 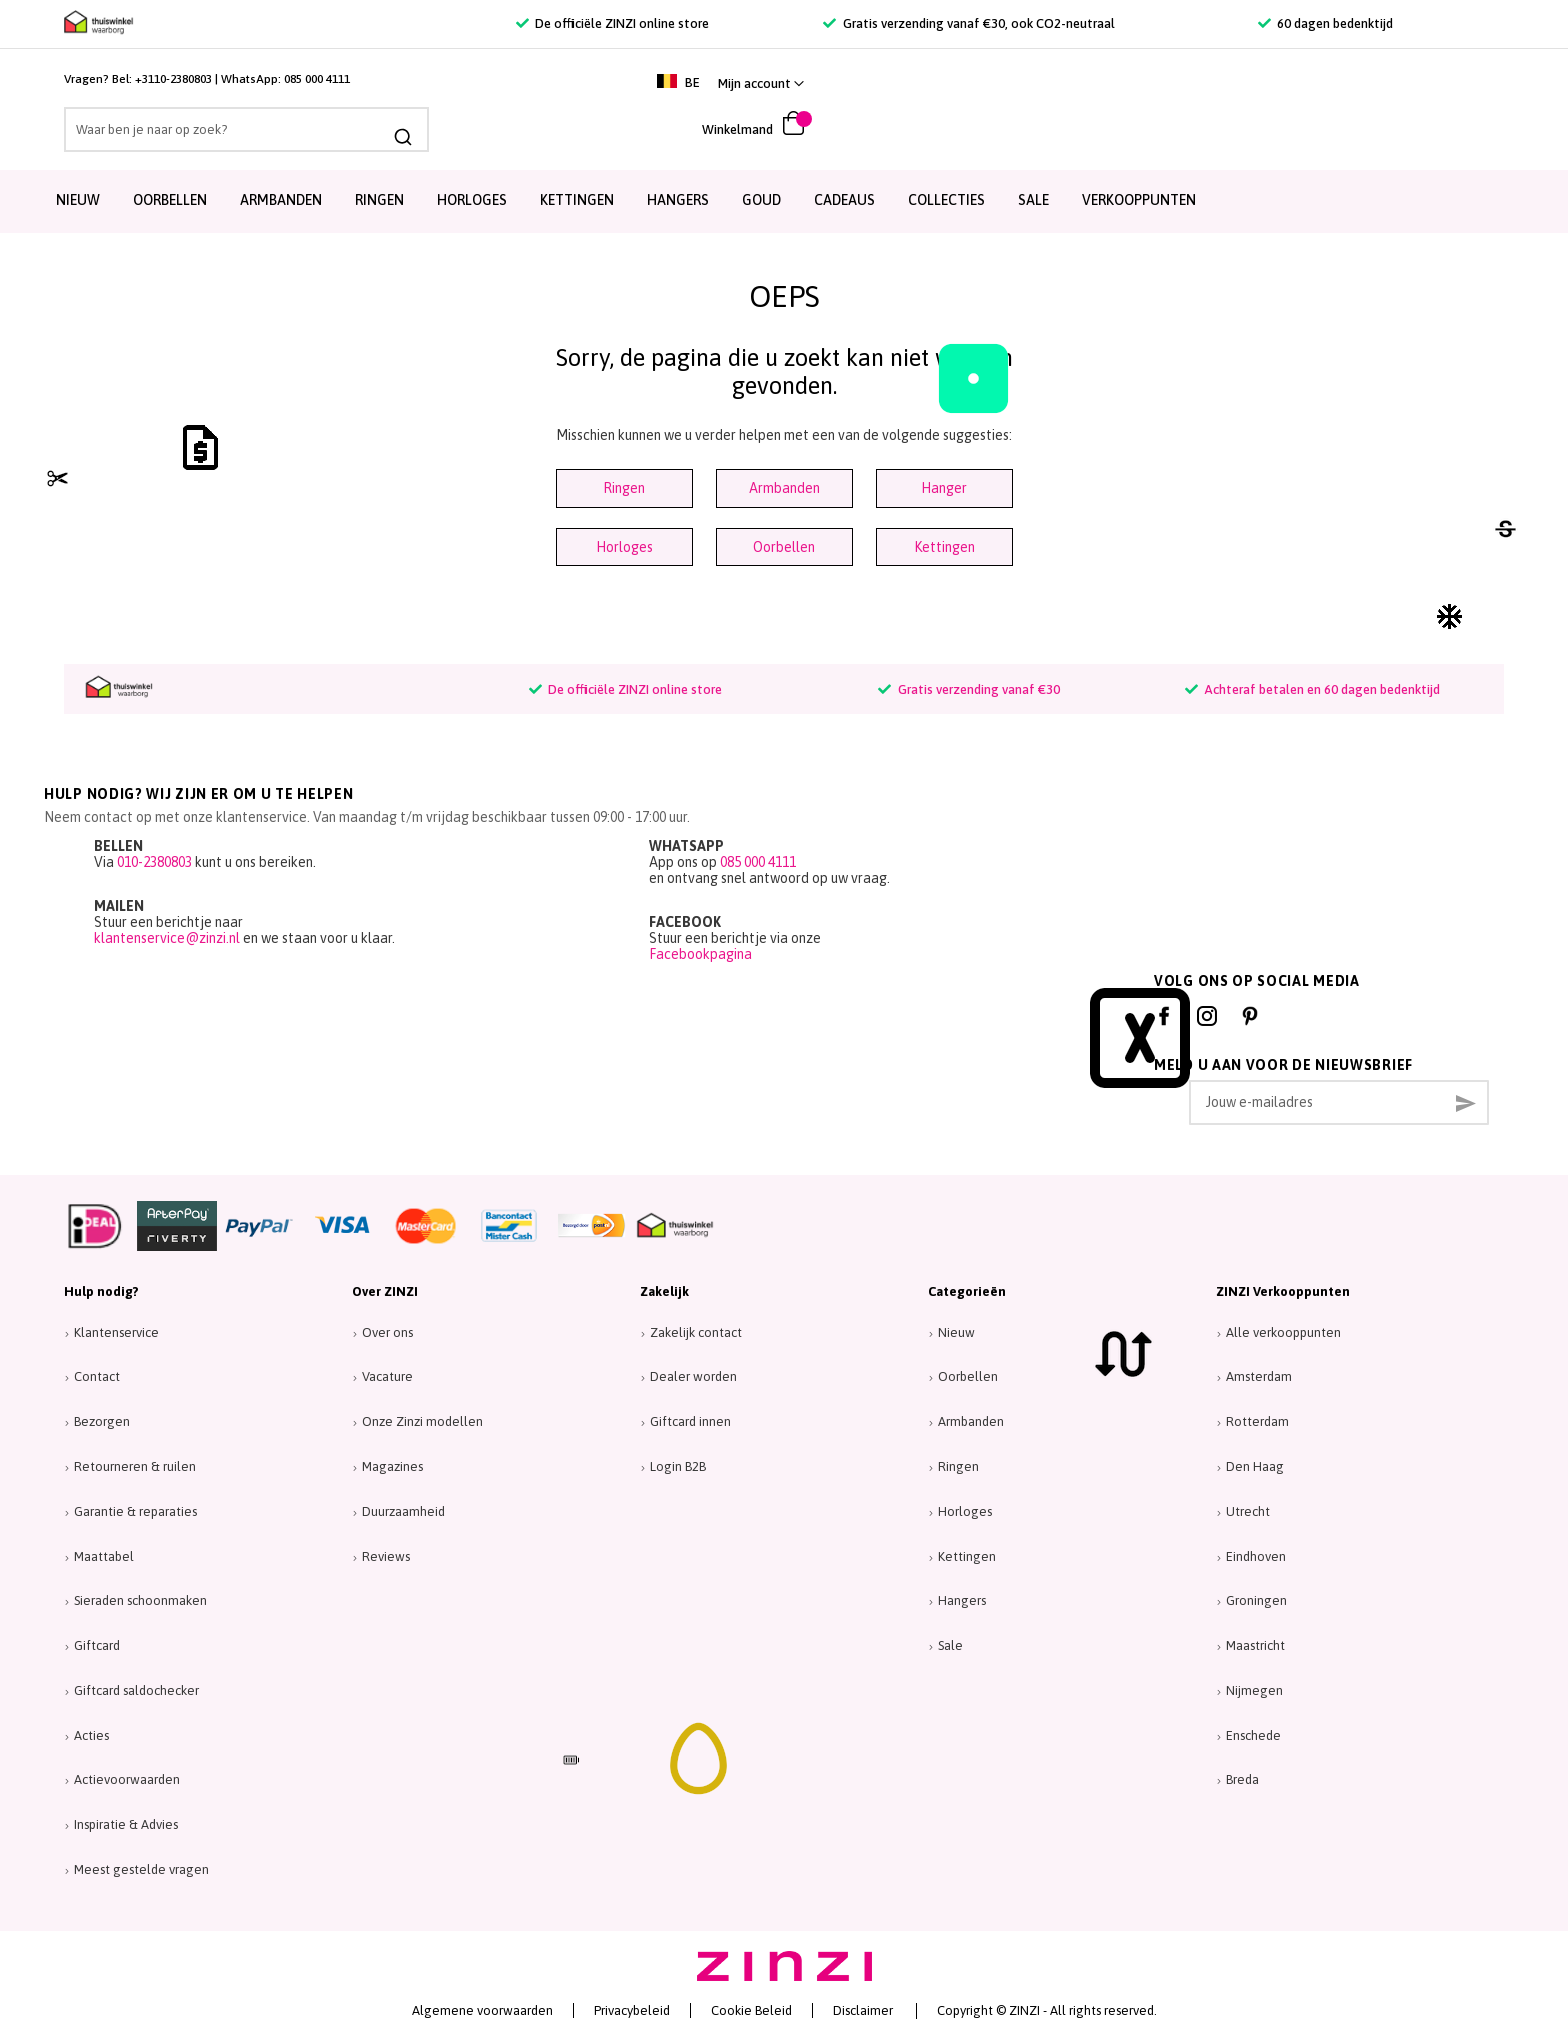 What do you see at coordinates (1123, 1355) in the screenshot?
I see `swap or switch between active calls` at bounding box center [1123, 1355].